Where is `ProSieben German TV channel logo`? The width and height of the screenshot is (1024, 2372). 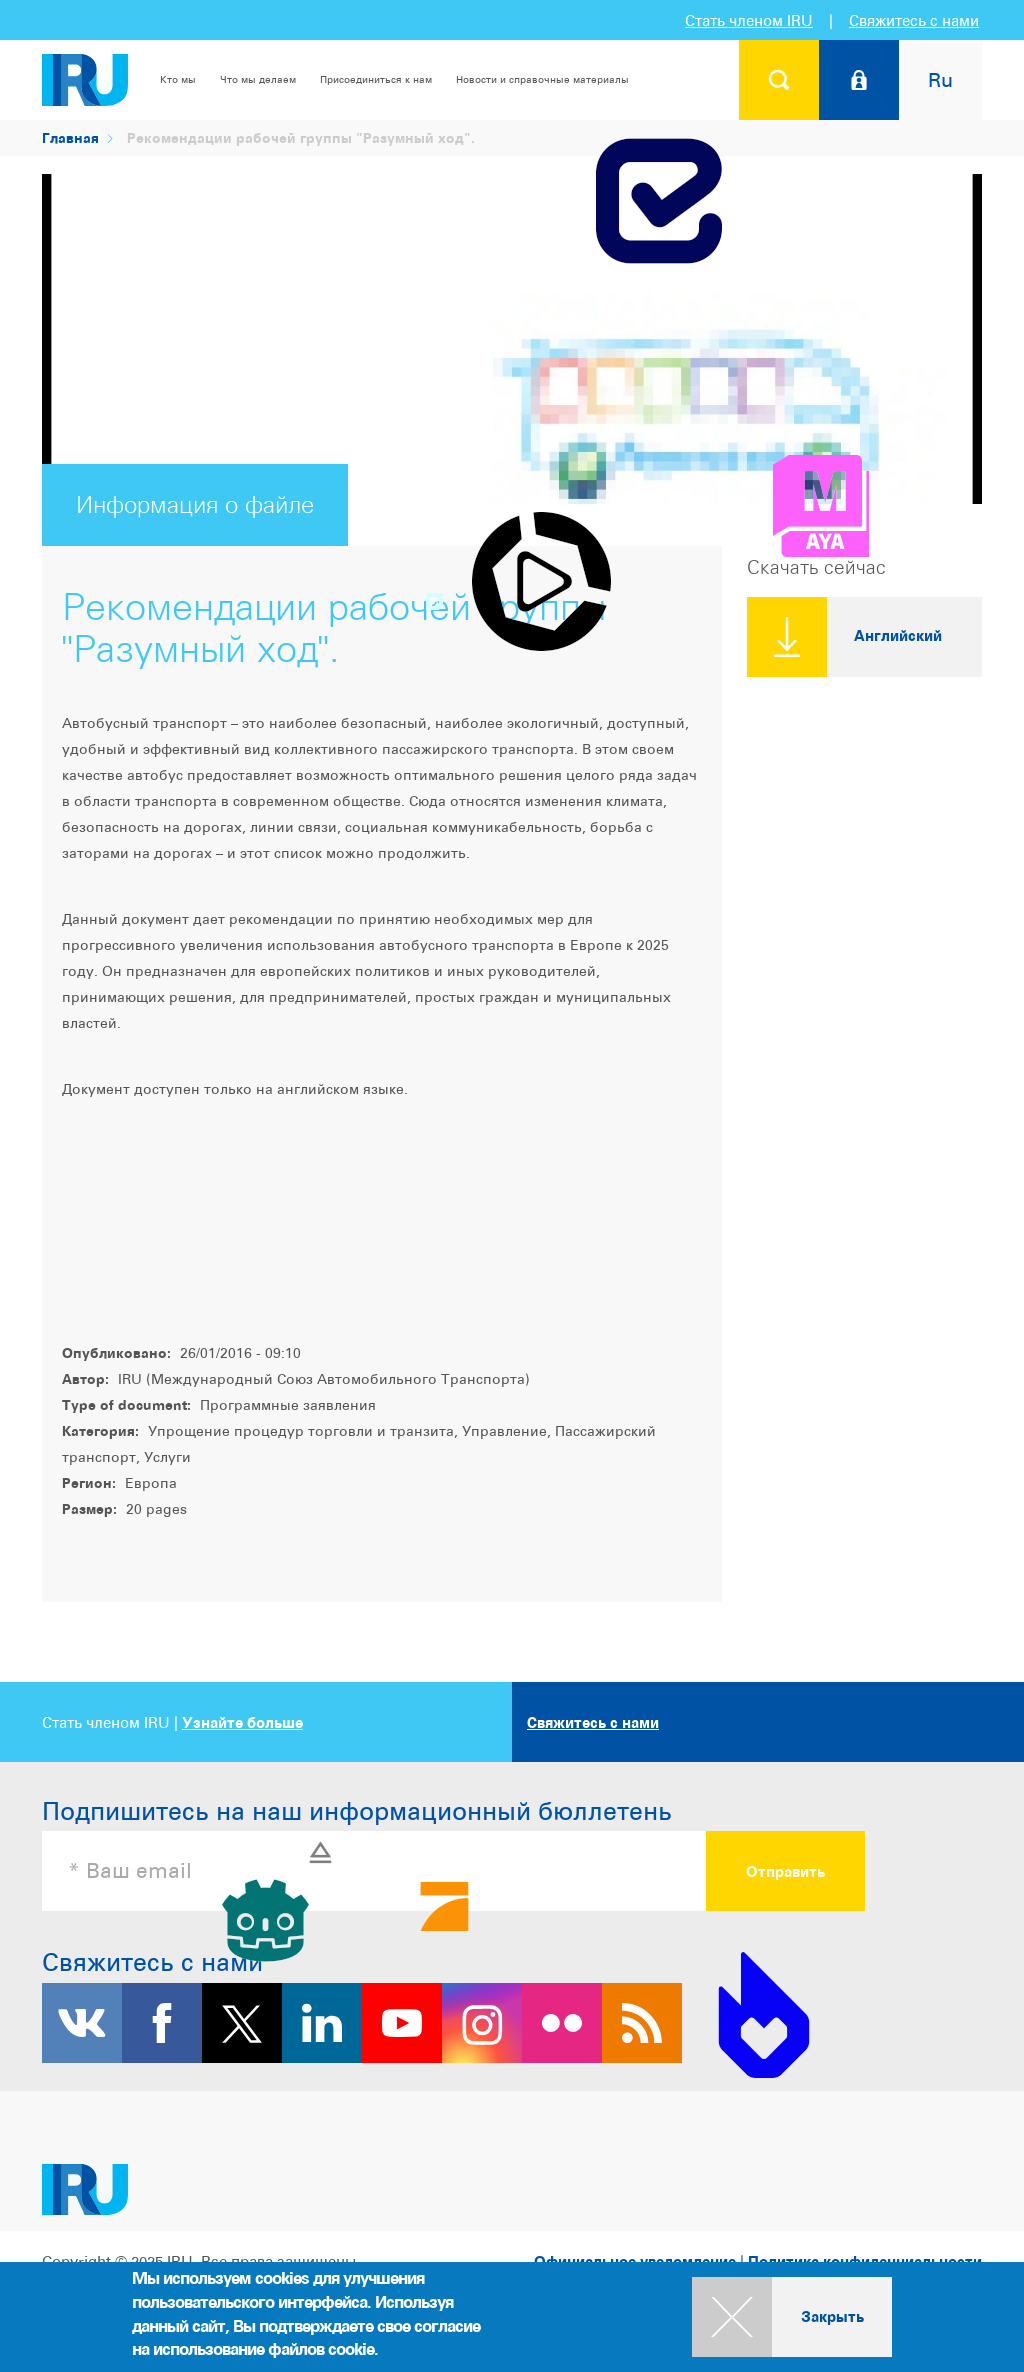
ProSieben German TV channel logo is located at coordinates (444, 1906).